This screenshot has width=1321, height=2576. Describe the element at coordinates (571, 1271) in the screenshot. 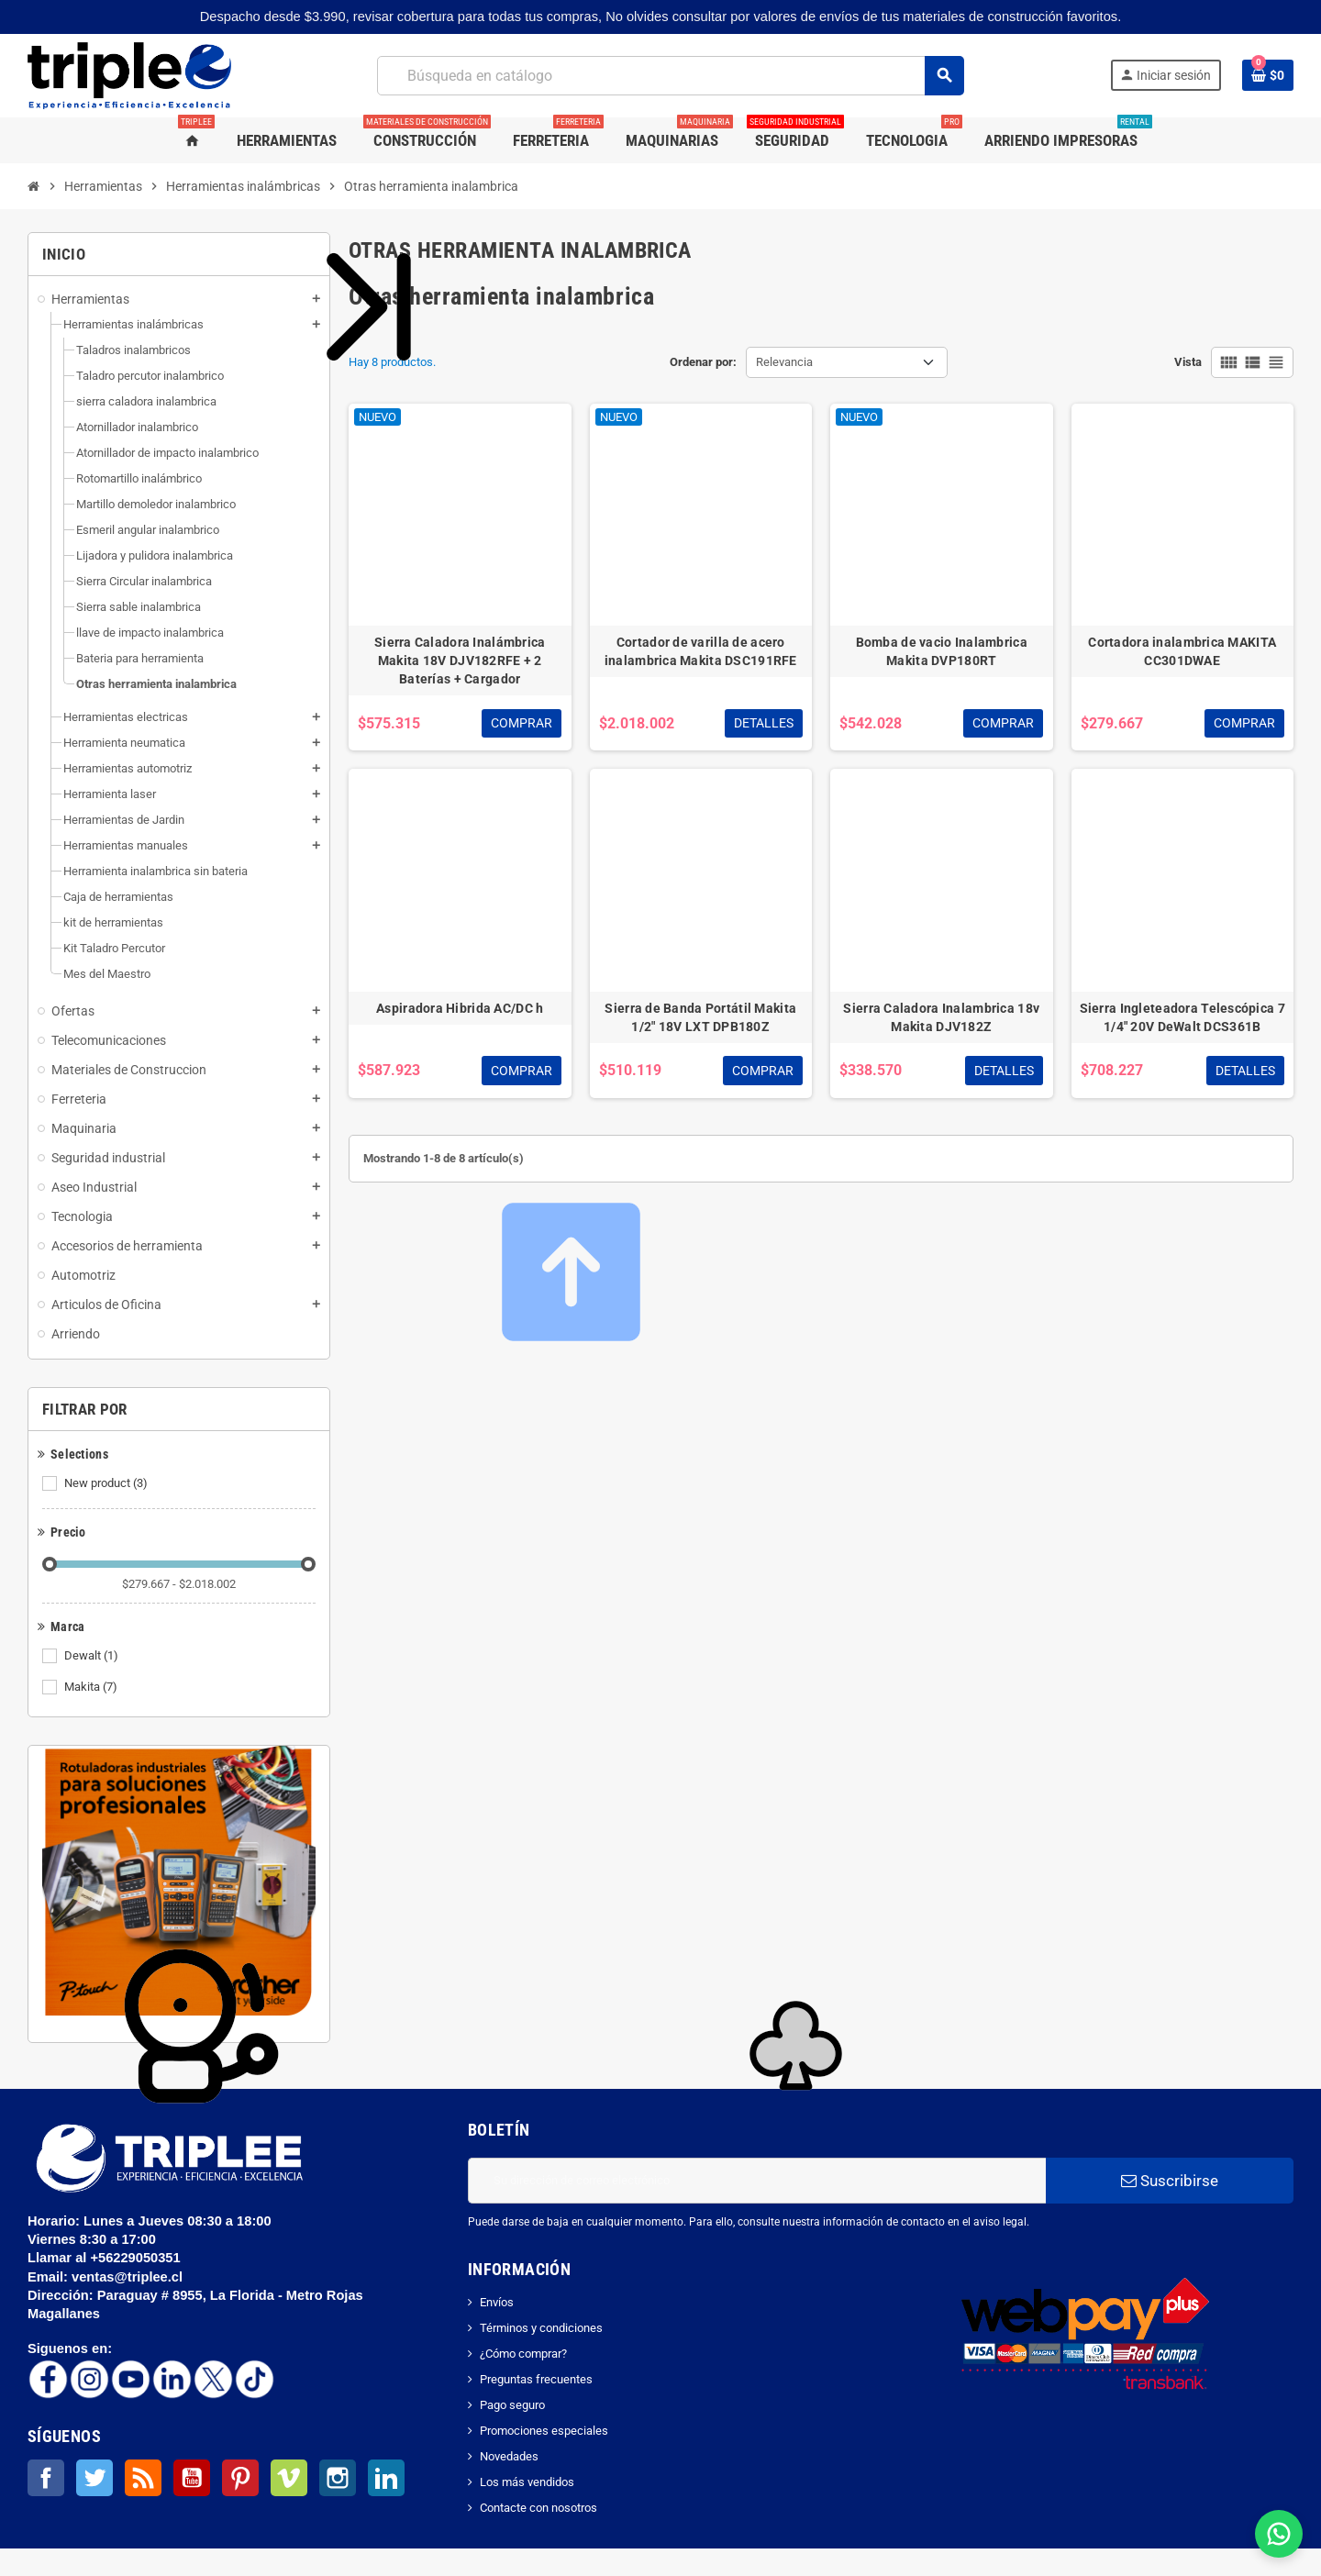

I see `upload a file or content` at that location.